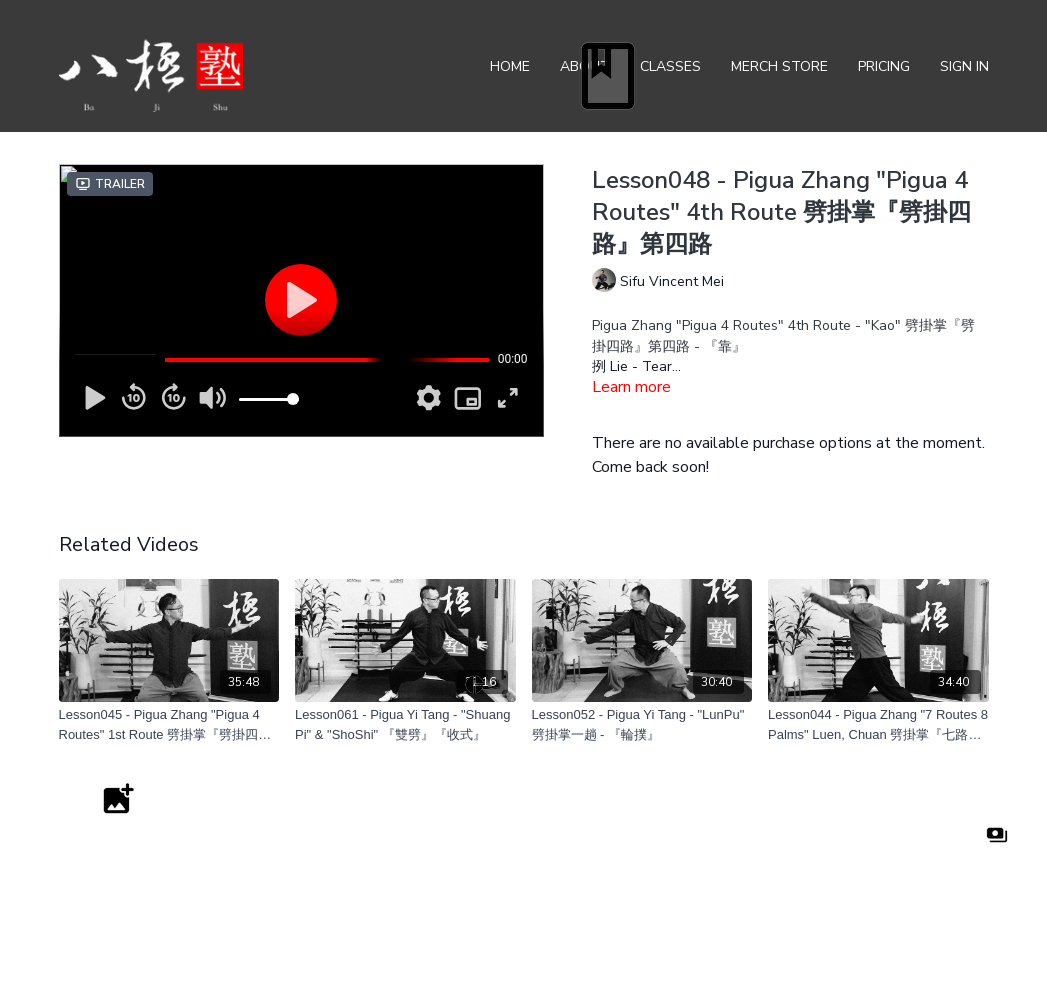  I want to click on adjust aspect ratio settings, so click(115, 322).